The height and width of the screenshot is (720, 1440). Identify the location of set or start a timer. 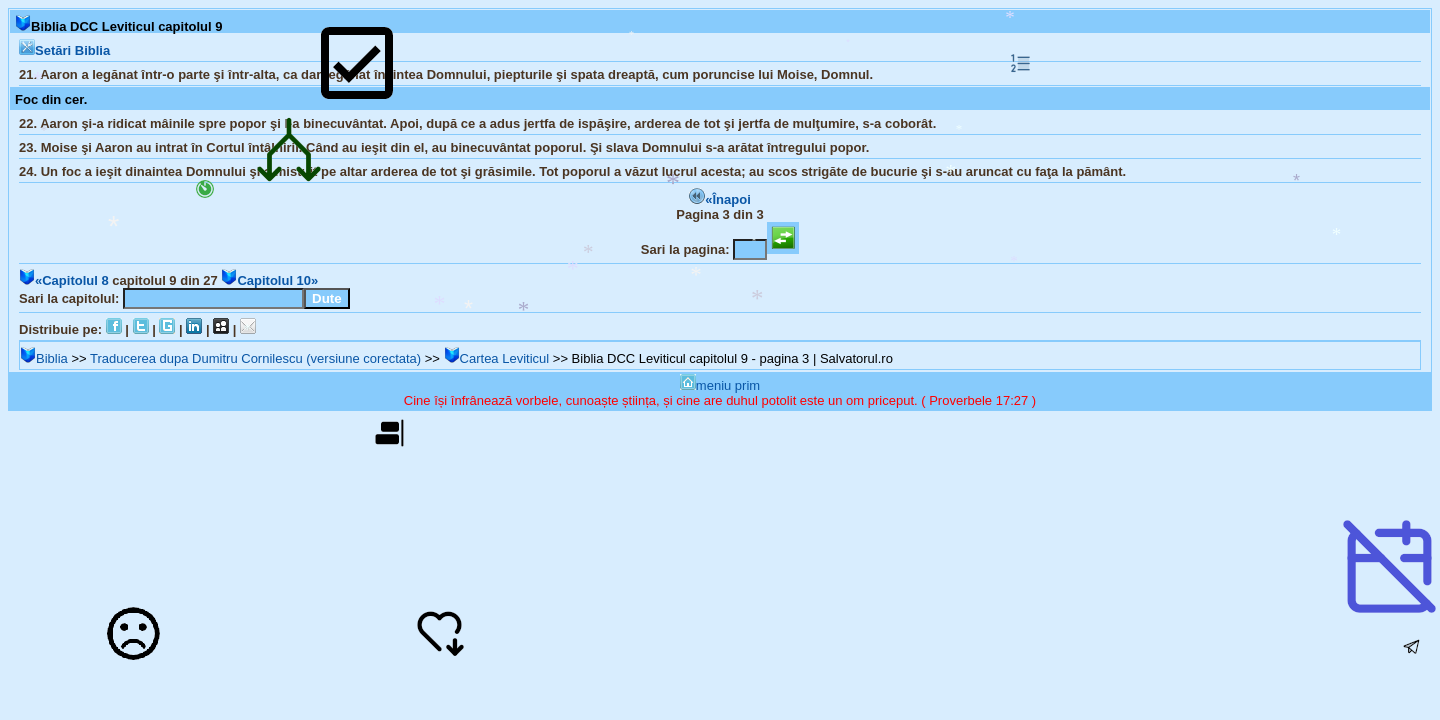
(205, 189).